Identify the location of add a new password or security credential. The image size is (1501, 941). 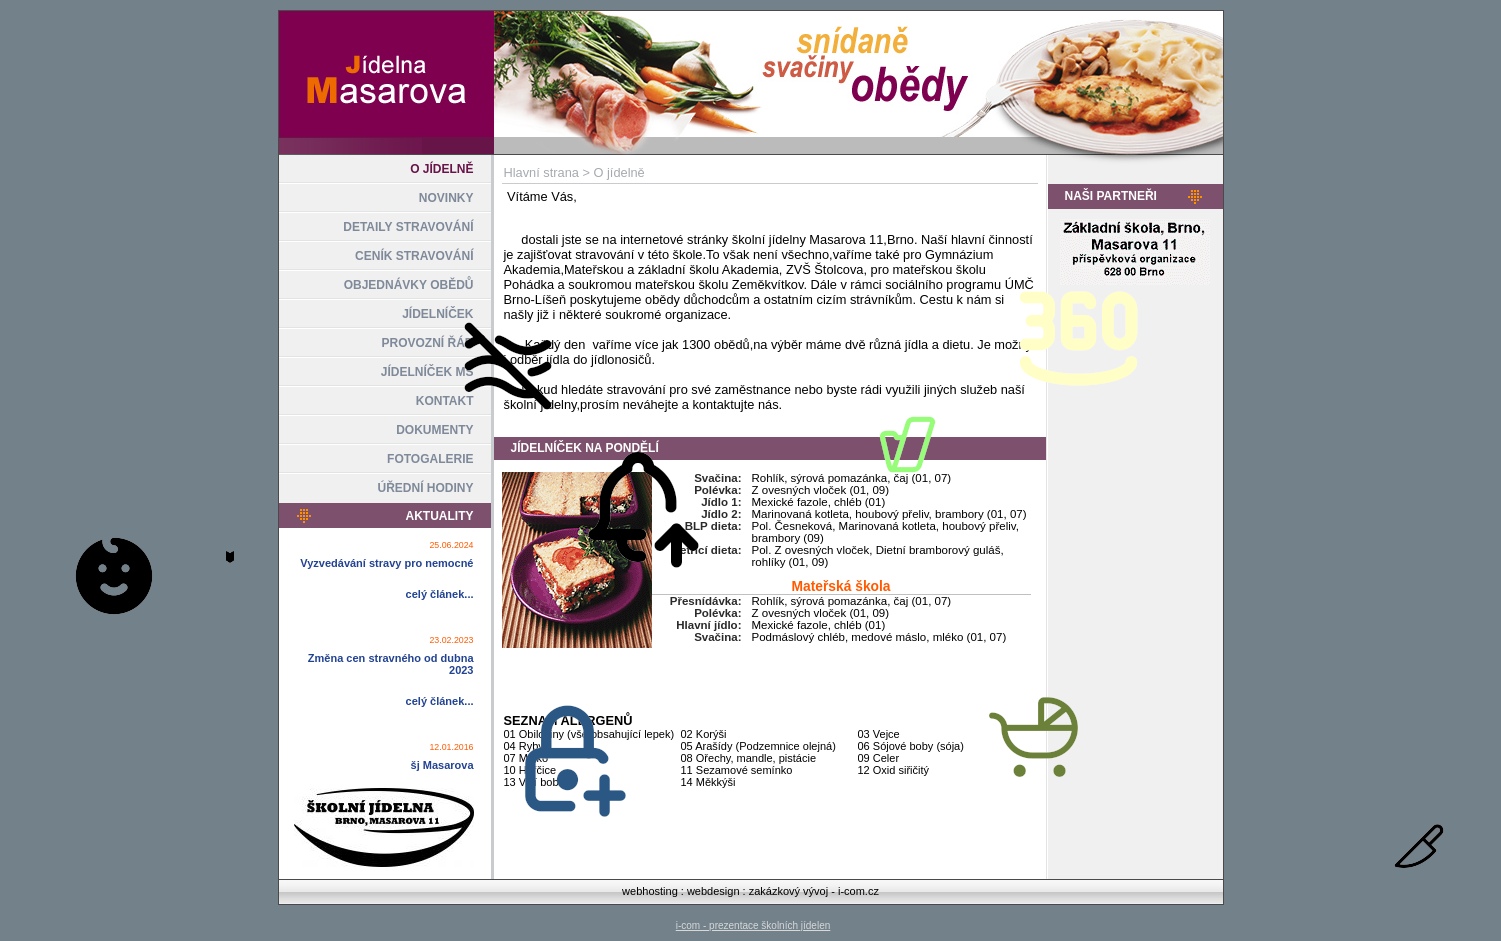
(567, 758).